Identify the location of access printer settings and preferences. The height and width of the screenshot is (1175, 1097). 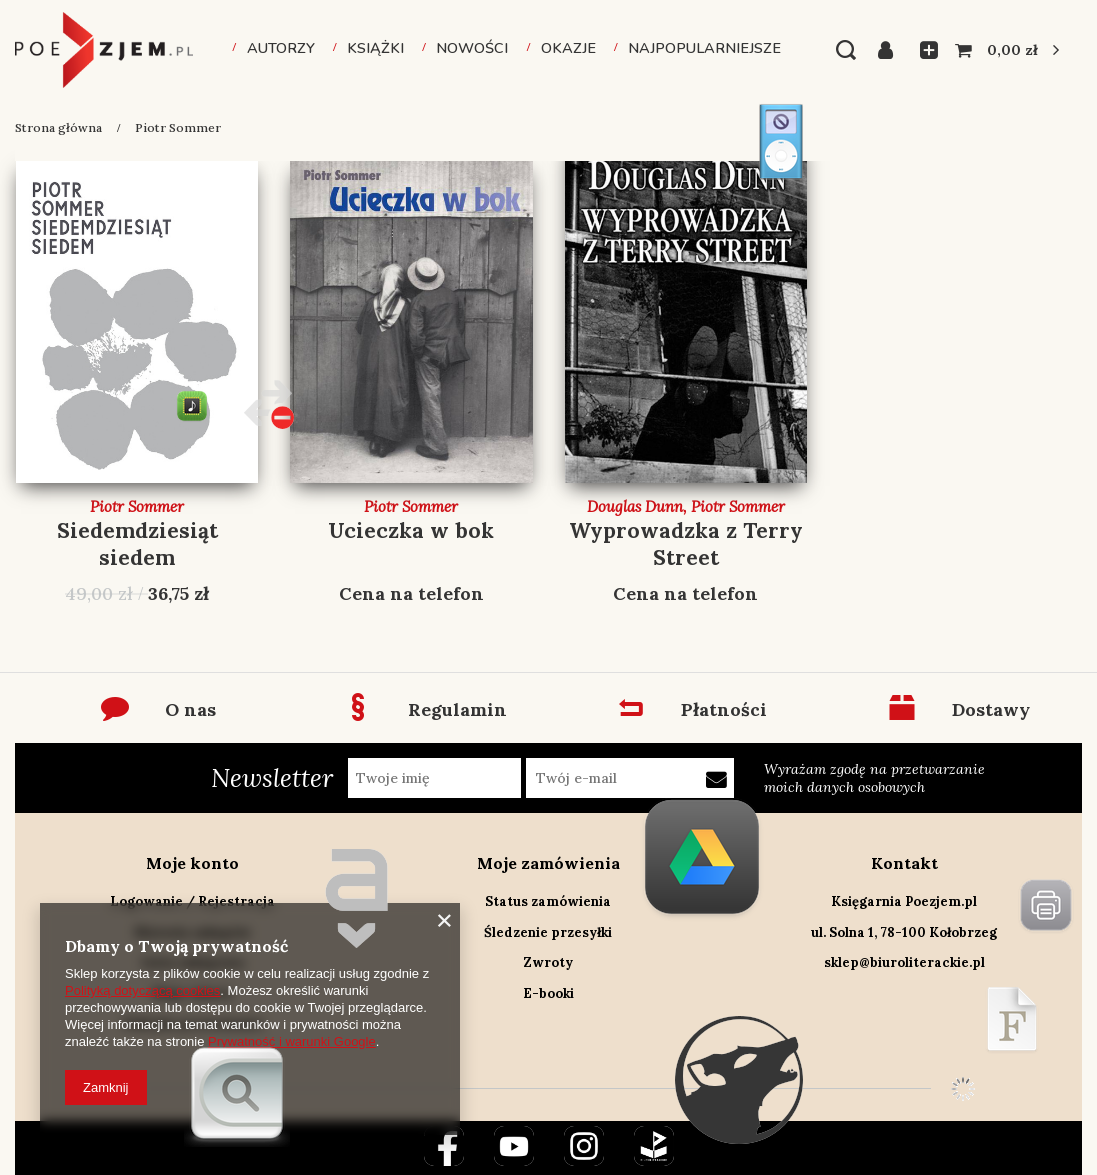
(1046, 906).